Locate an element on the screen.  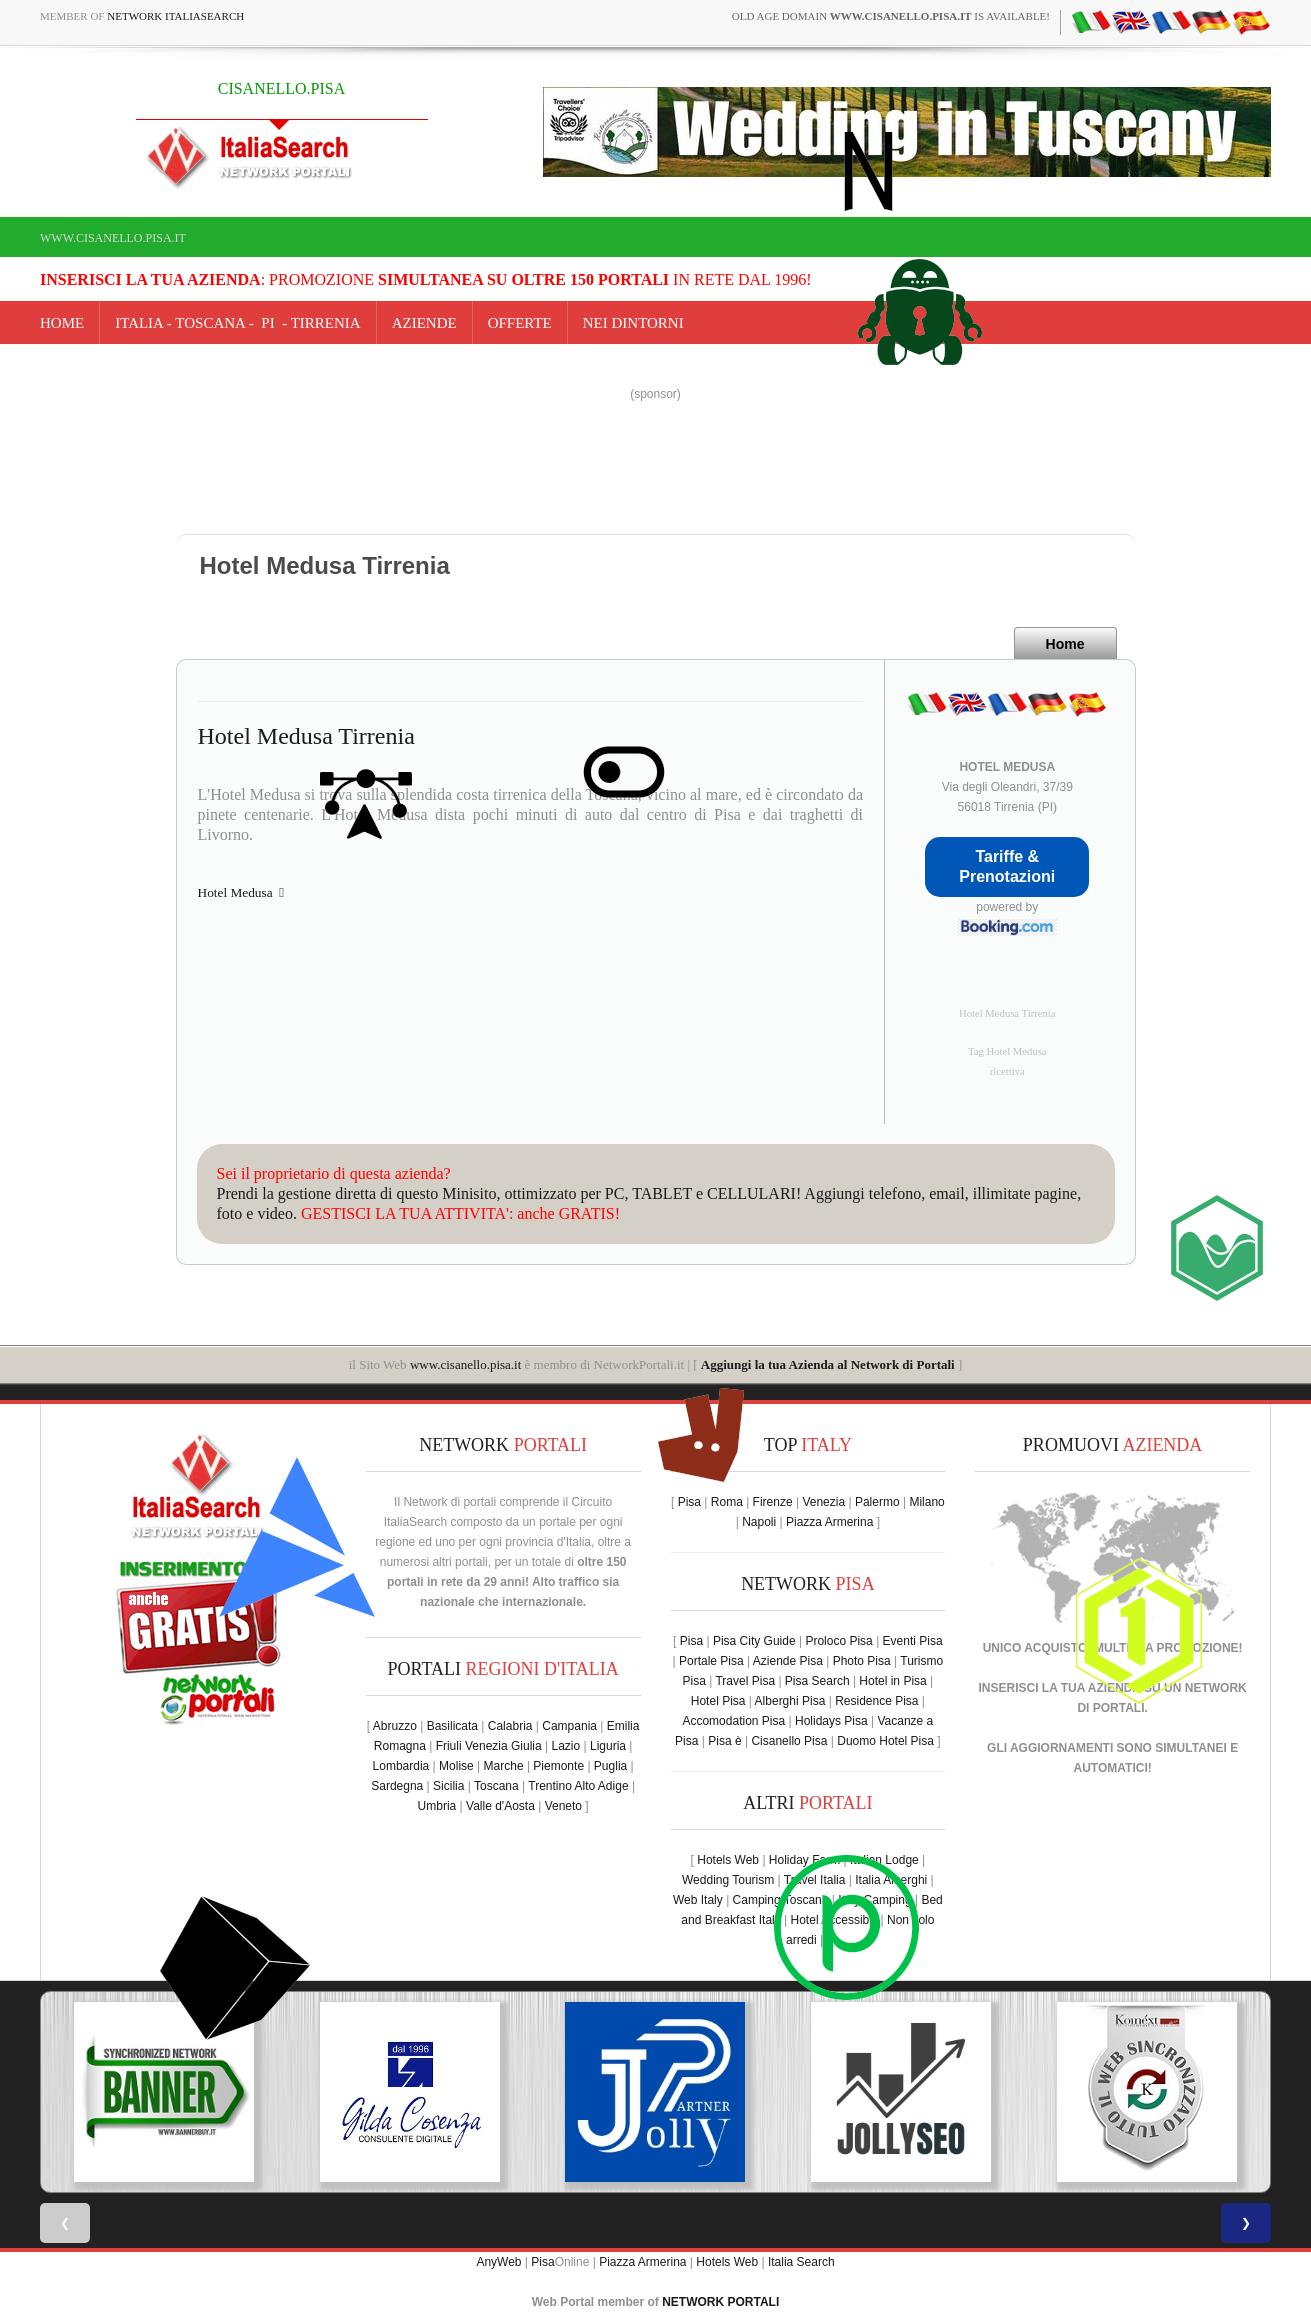
planet logo is located at coordinates (846, 1927).